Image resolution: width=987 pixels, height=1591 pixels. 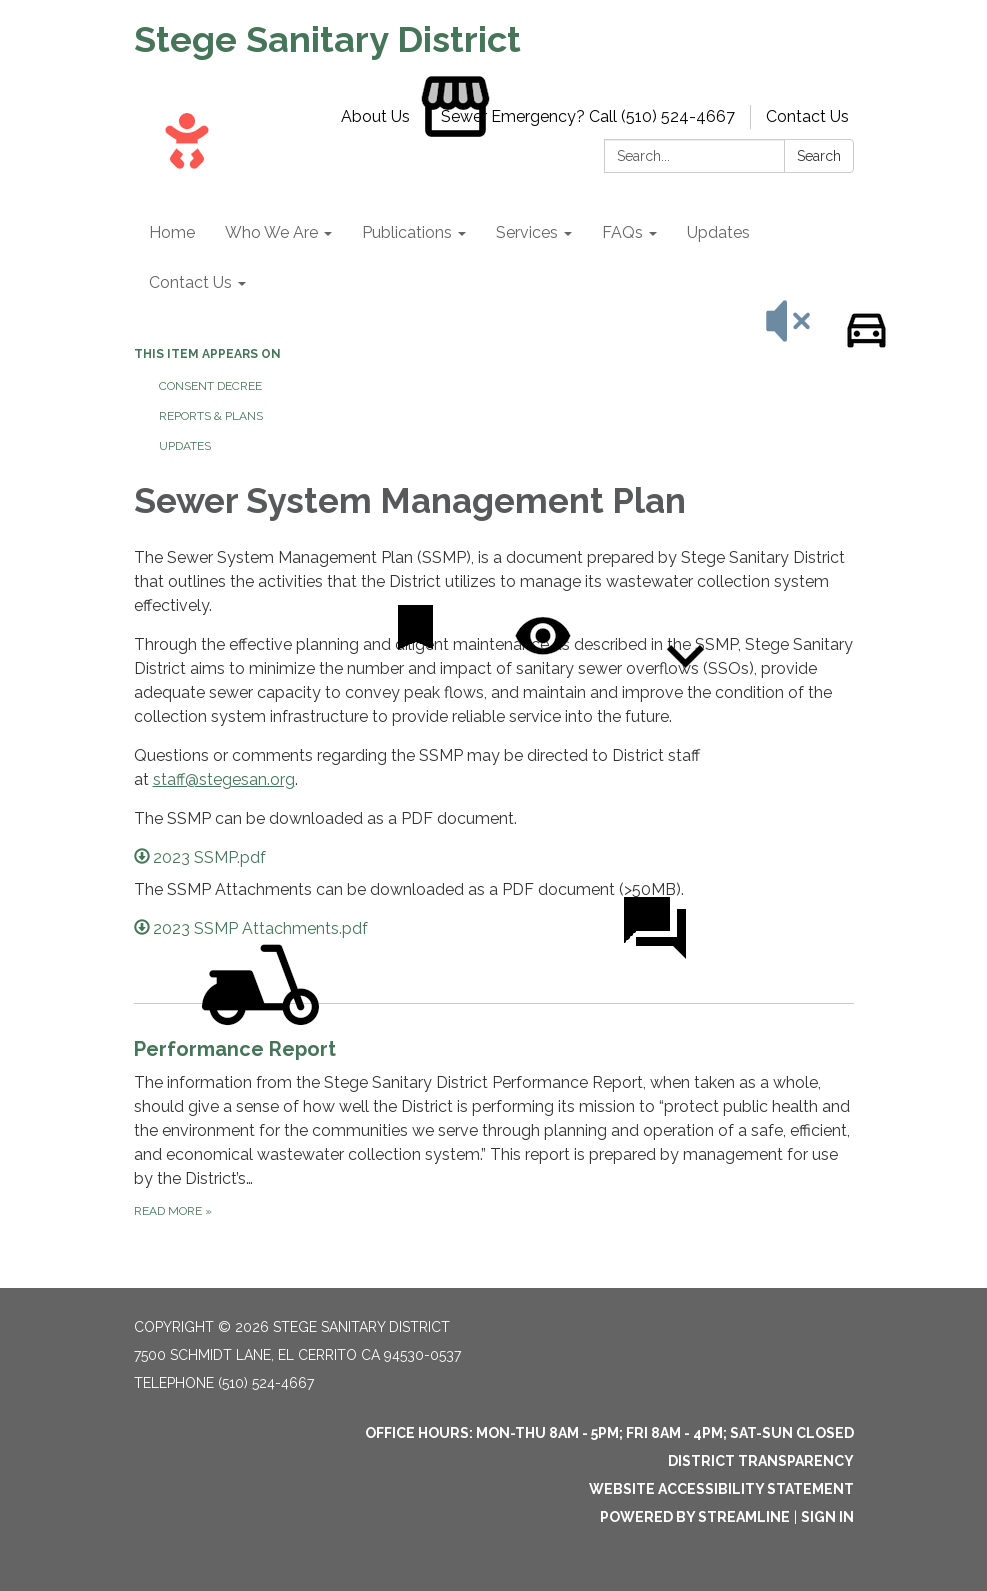 What do you see at coordinates (187, 140) in the screenshot?
I see `access baby or infant-related features` at bounding box center [187, 140].